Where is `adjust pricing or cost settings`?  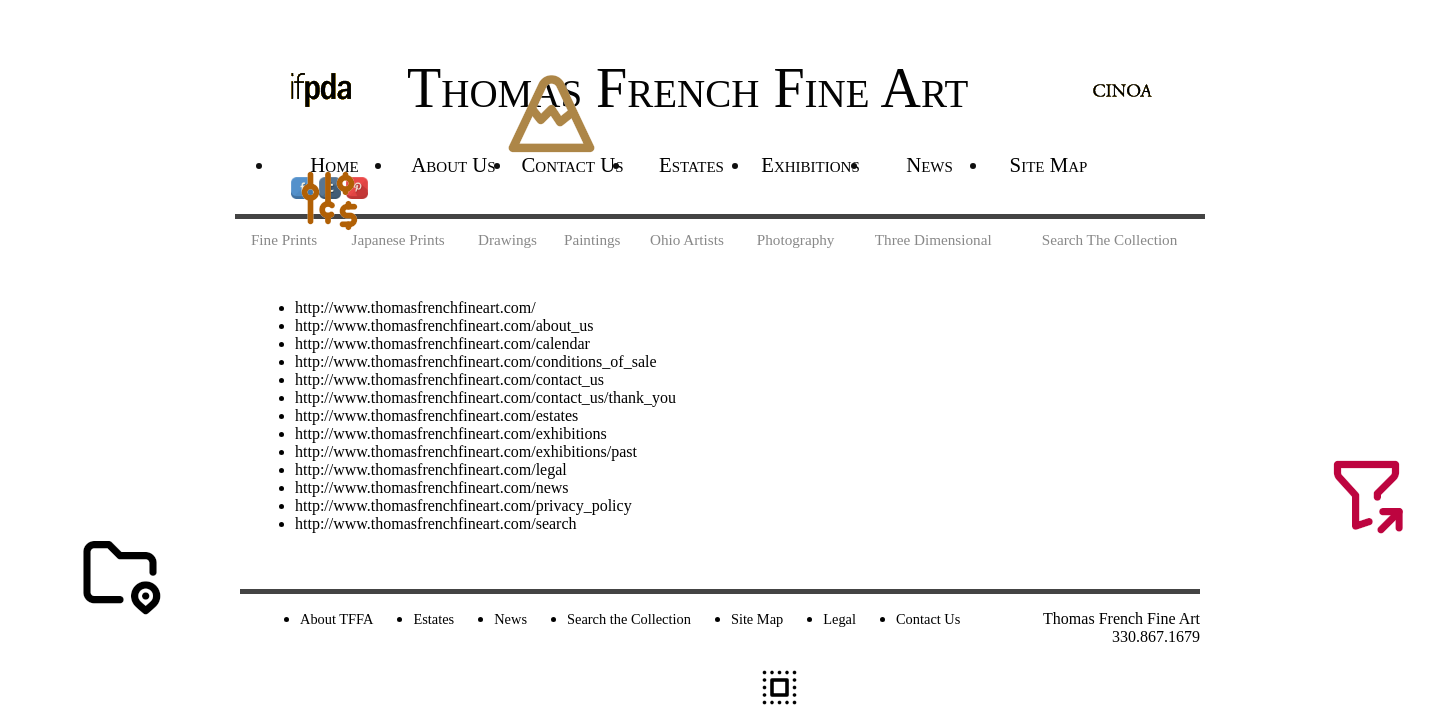 adjust pricing or cost settings is located at coordinates (328, 198).